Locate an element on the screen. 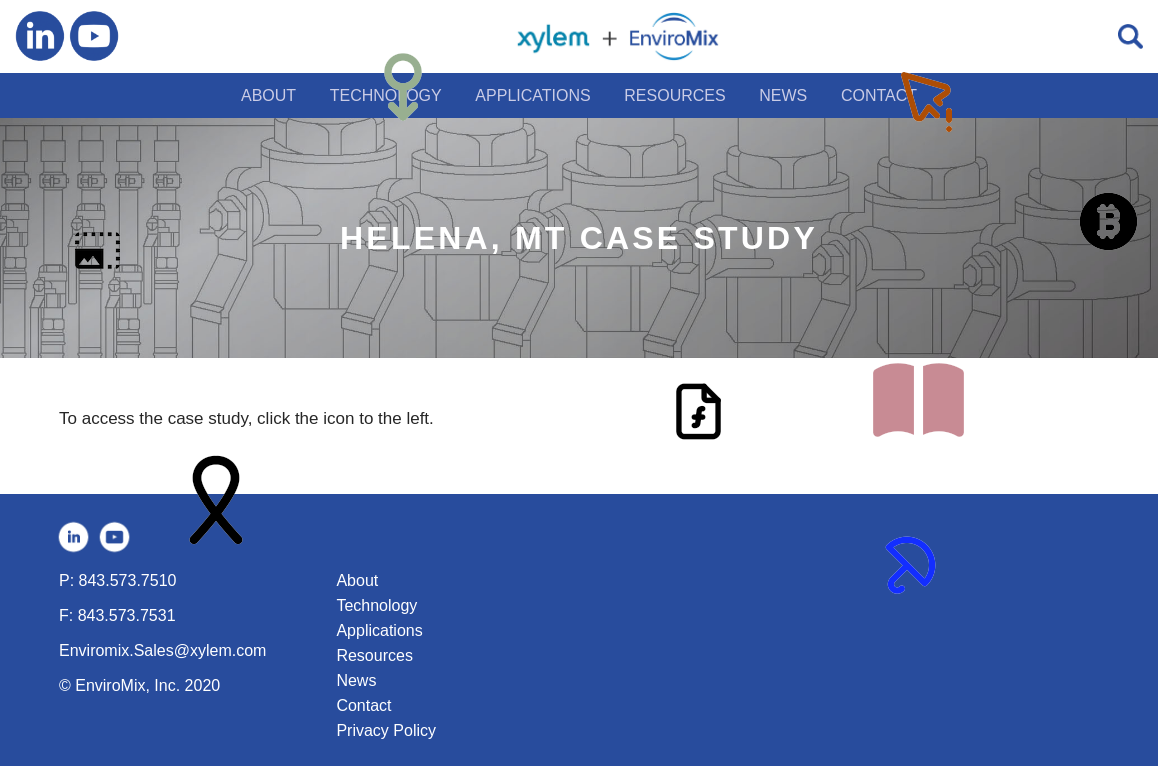 The height and width of the screenshot is (766, 1158). open your library or reading list is located at coordinates (918, 400).